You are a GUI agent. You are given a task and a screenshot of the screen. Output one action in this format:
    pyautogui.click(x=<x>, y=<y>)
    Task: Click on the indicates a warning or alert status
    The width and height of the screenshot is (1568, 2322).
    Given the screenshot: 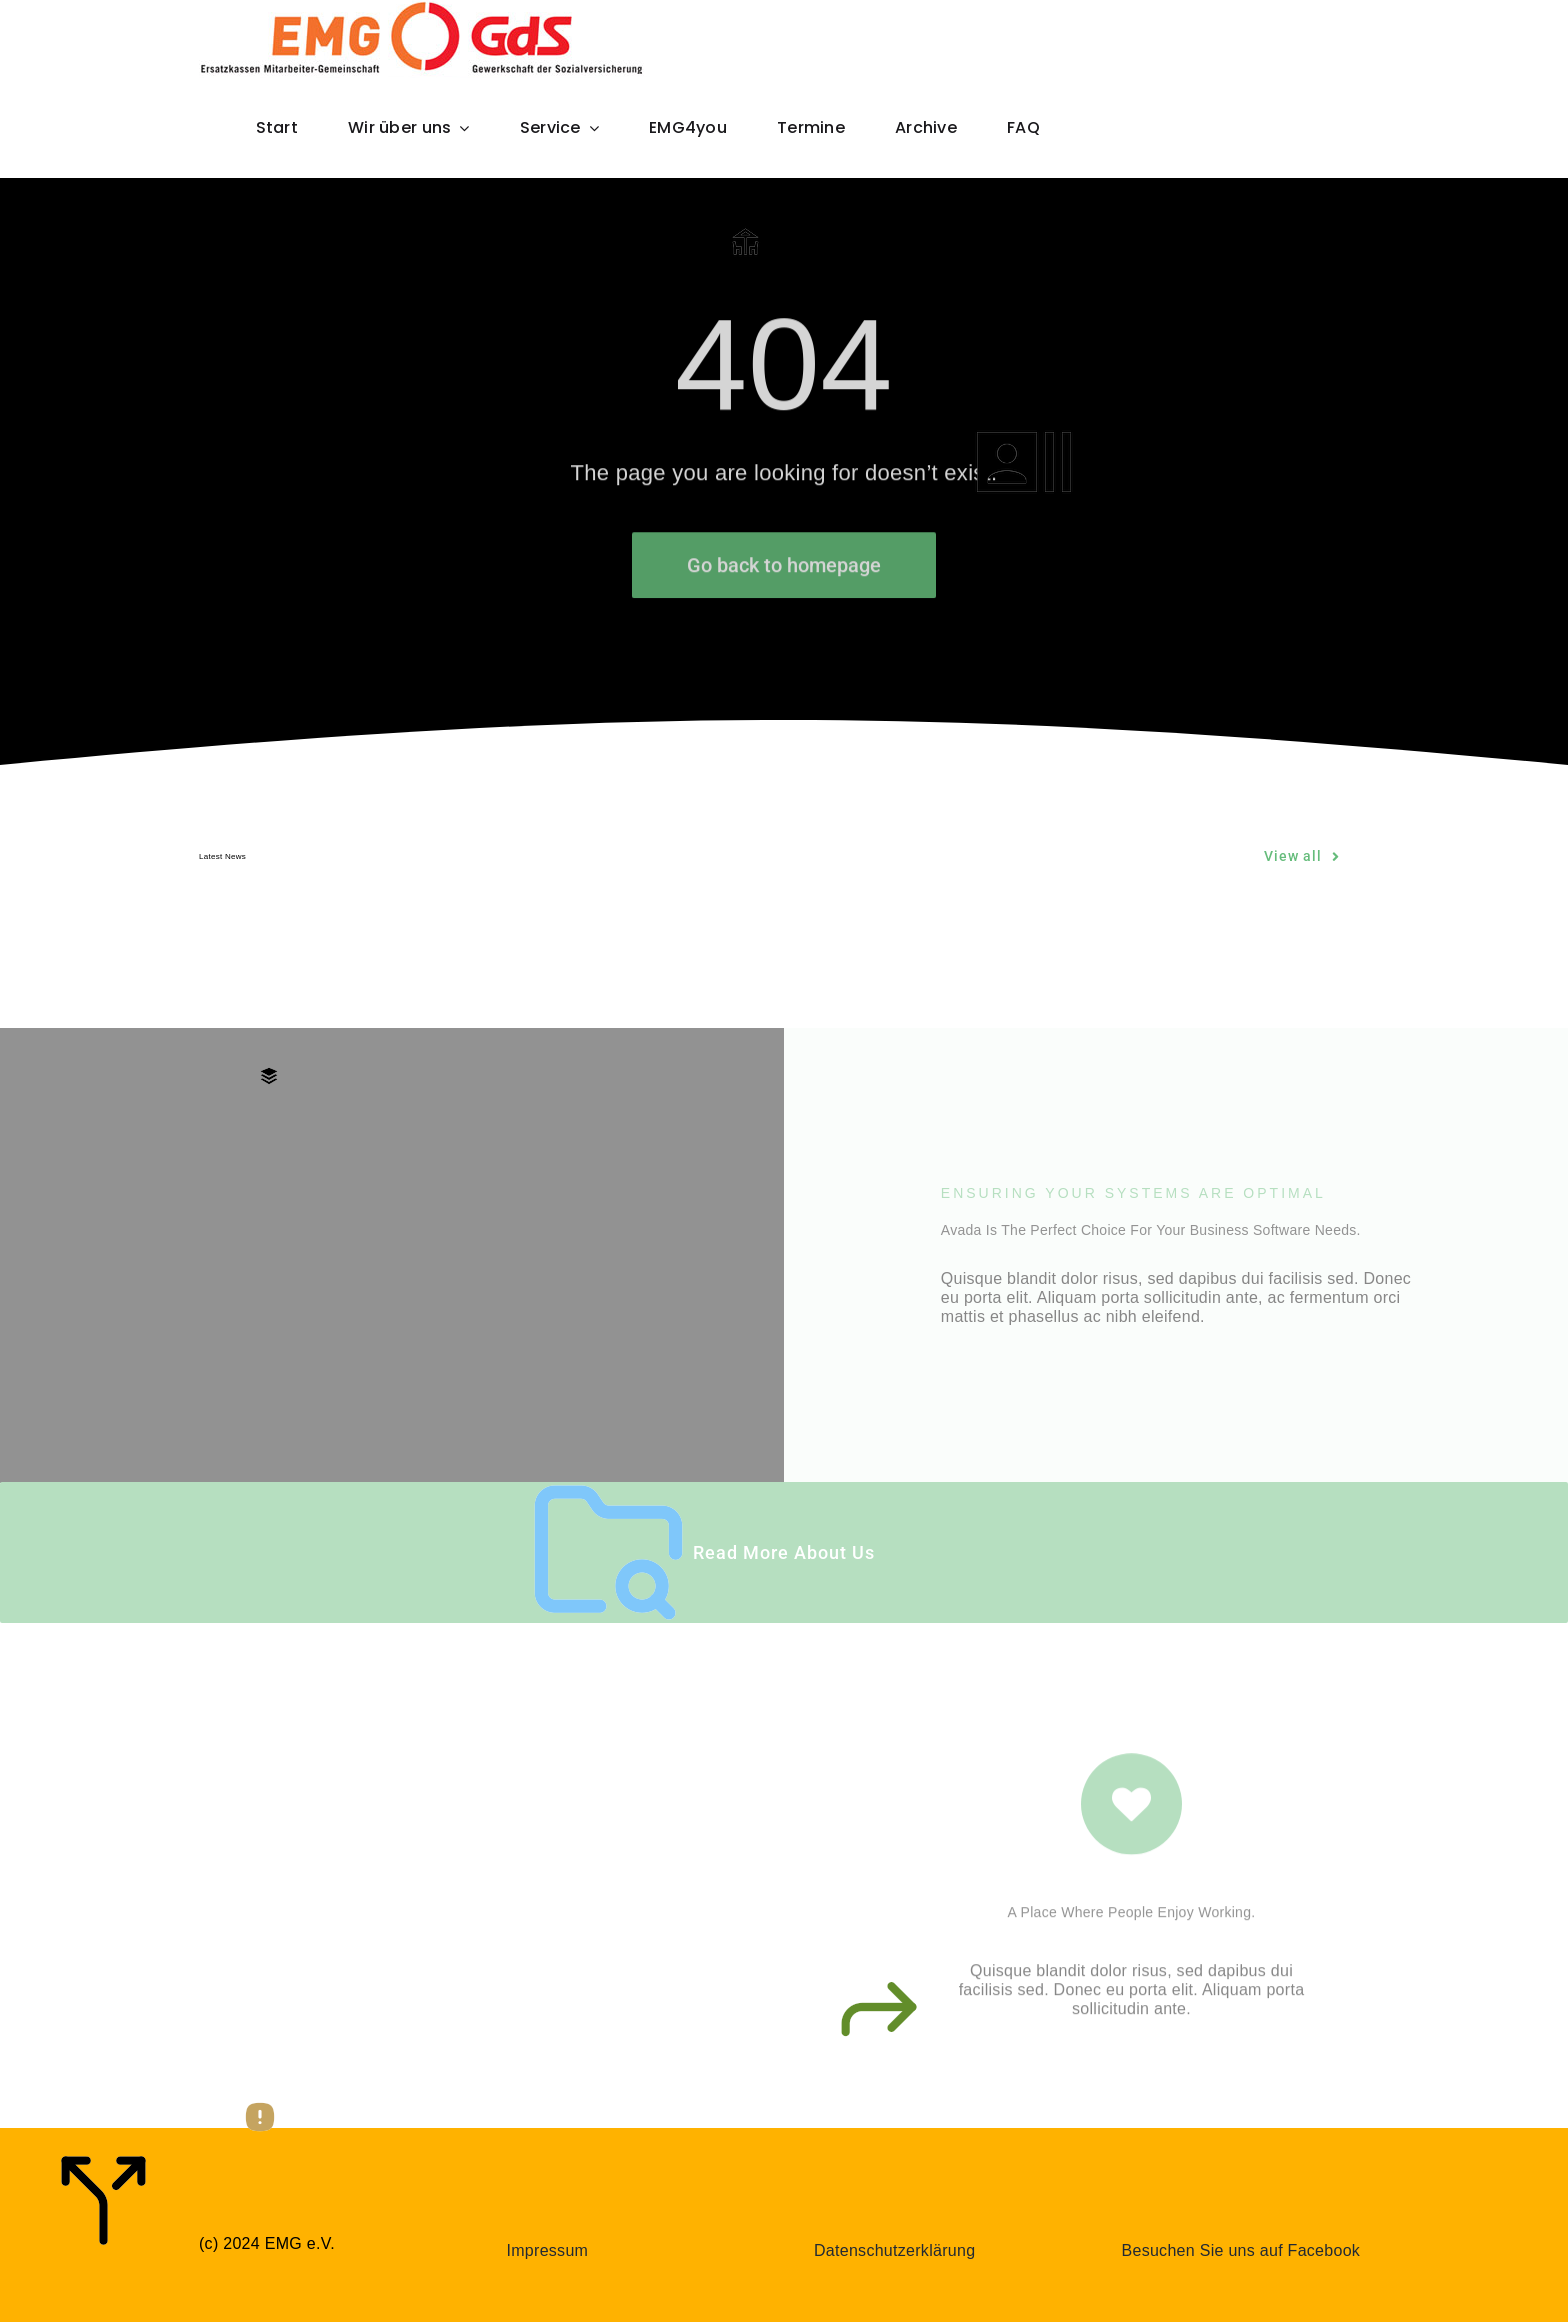 What is the action you would take?
    pyautogui.click(x=260, y=2117)
    